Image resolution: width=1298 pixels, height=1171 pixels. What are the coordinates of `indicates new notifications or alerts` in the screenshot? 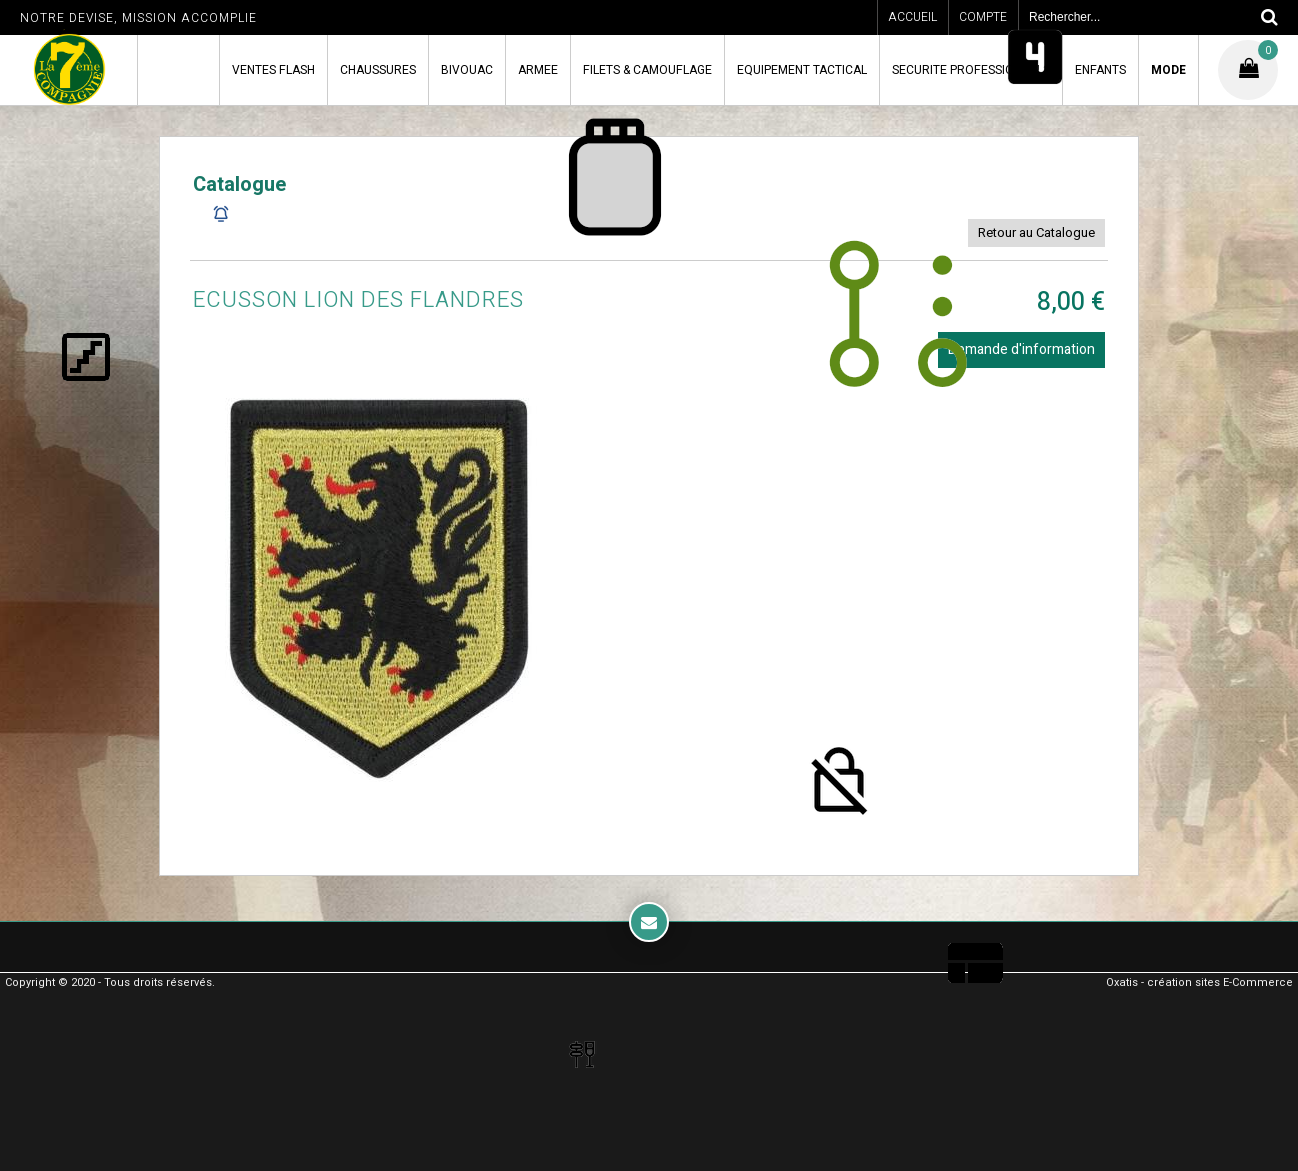 It's located at (221, 214).